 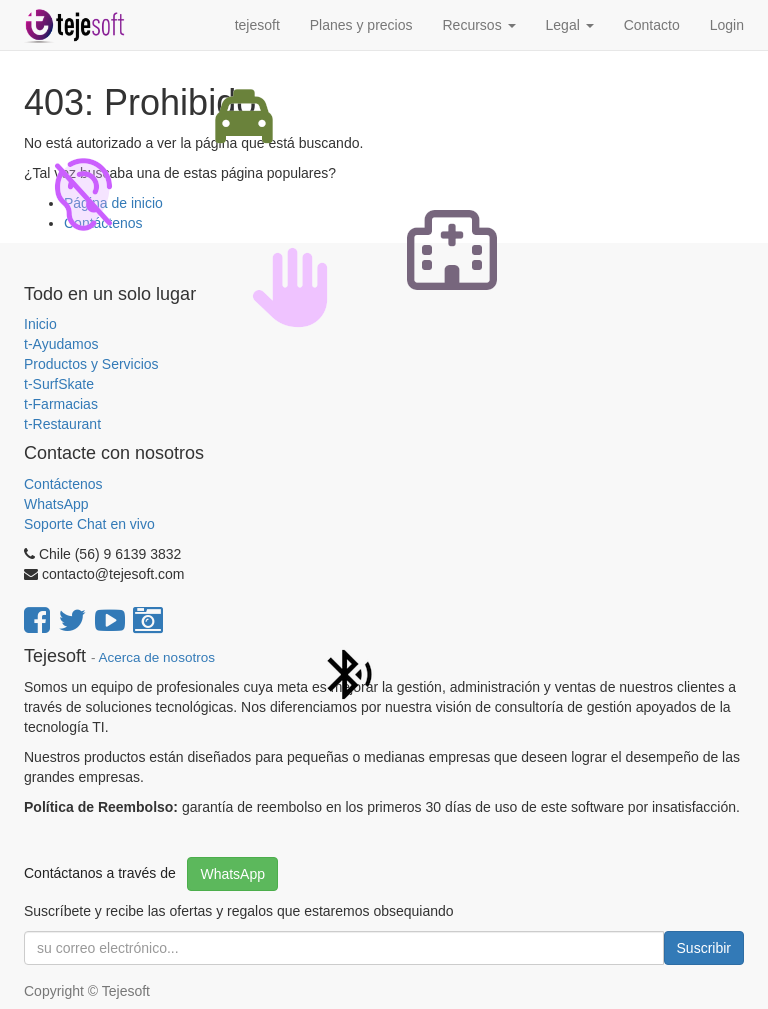 What do you see at coordinates (83, 194) in the screenshot?
I see `mute audio or disable sound` at bounding box center [83, 194].